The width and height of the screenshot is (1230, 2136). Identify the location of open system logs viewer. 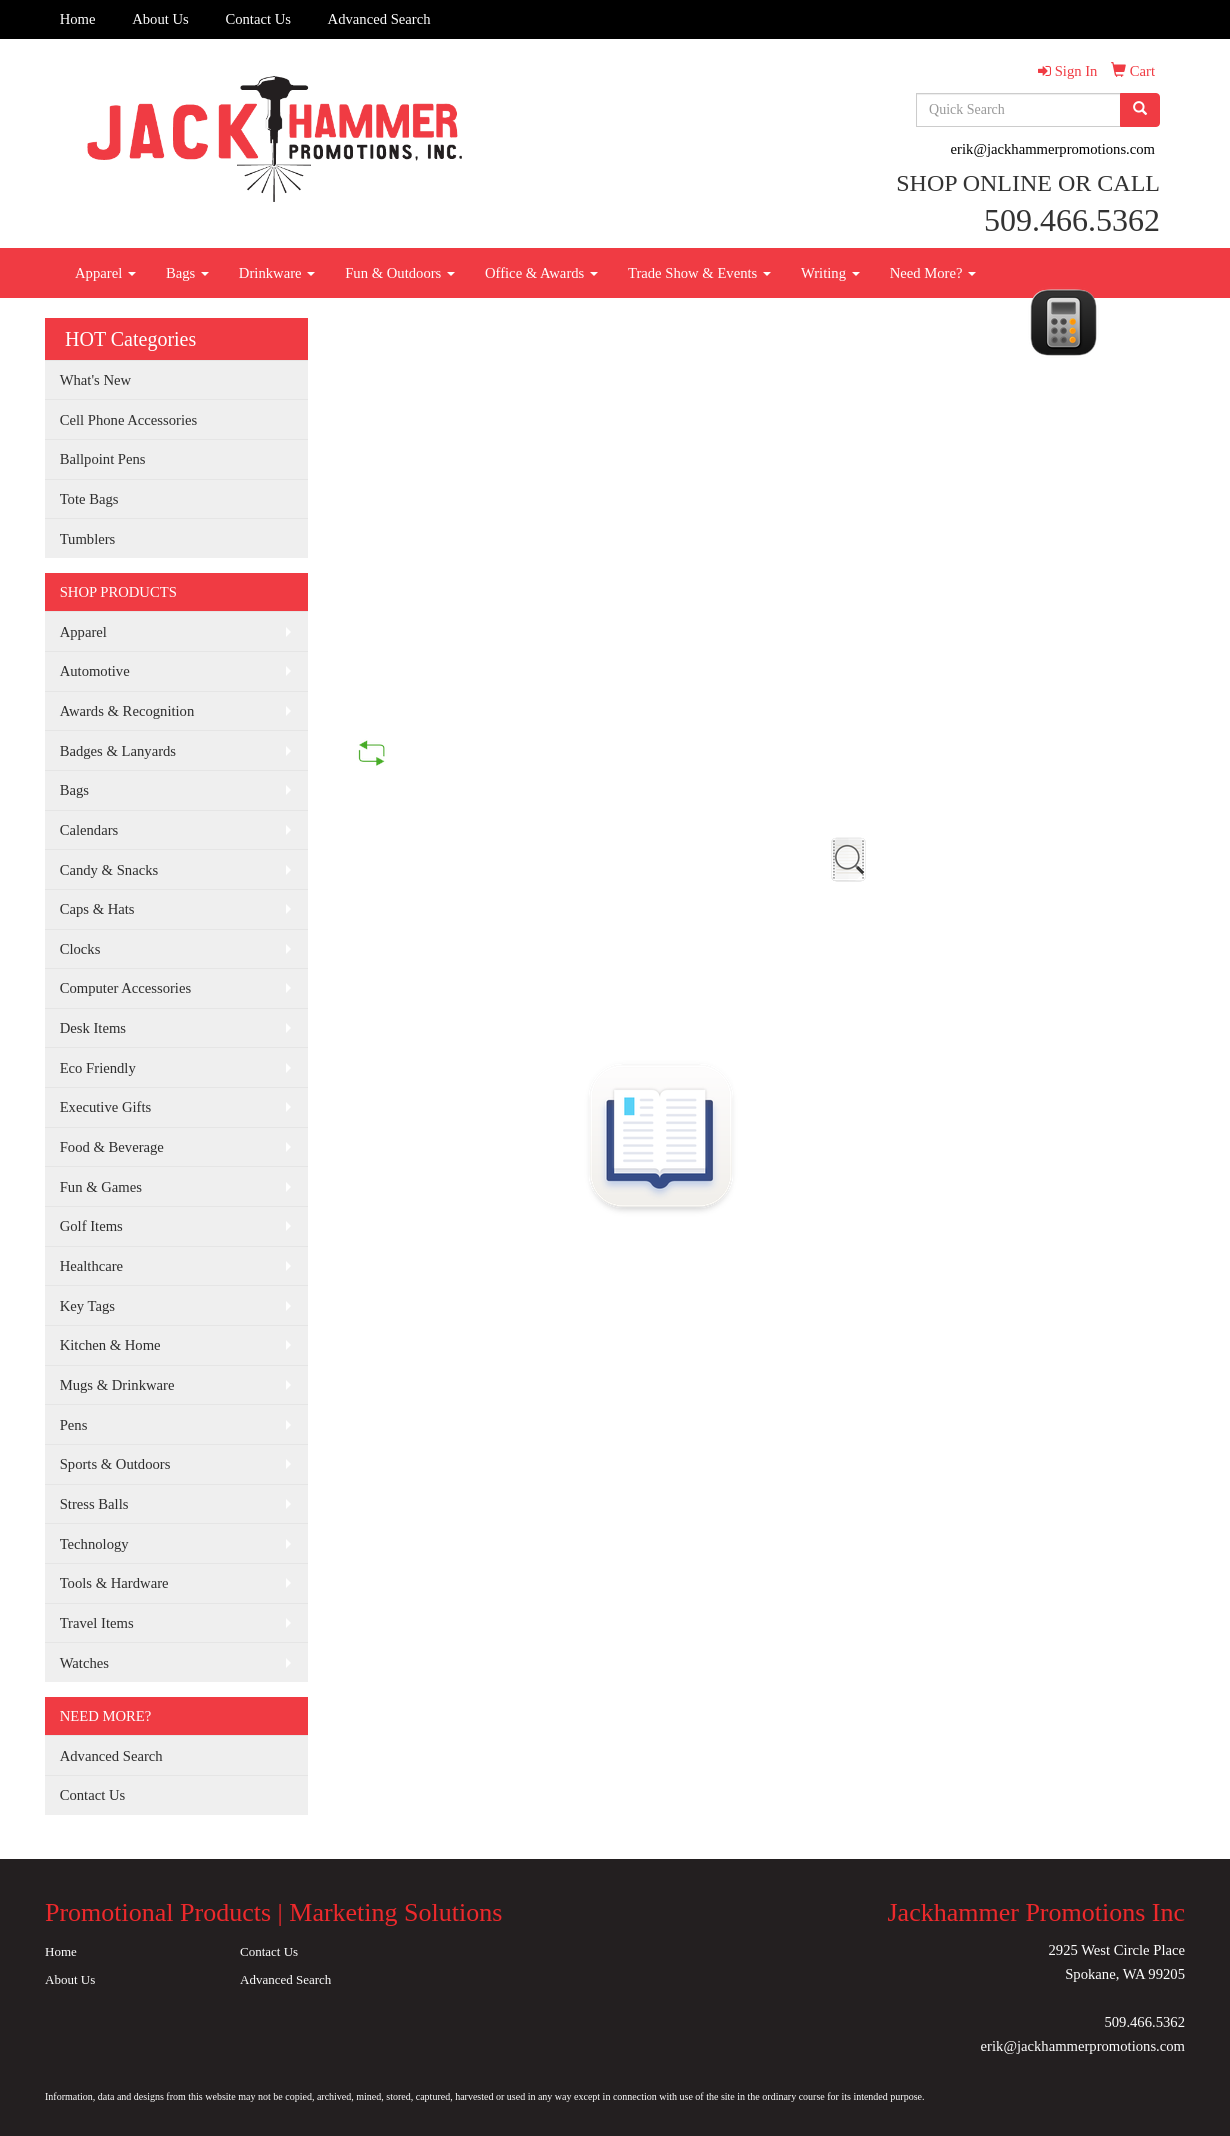
(848, 859).